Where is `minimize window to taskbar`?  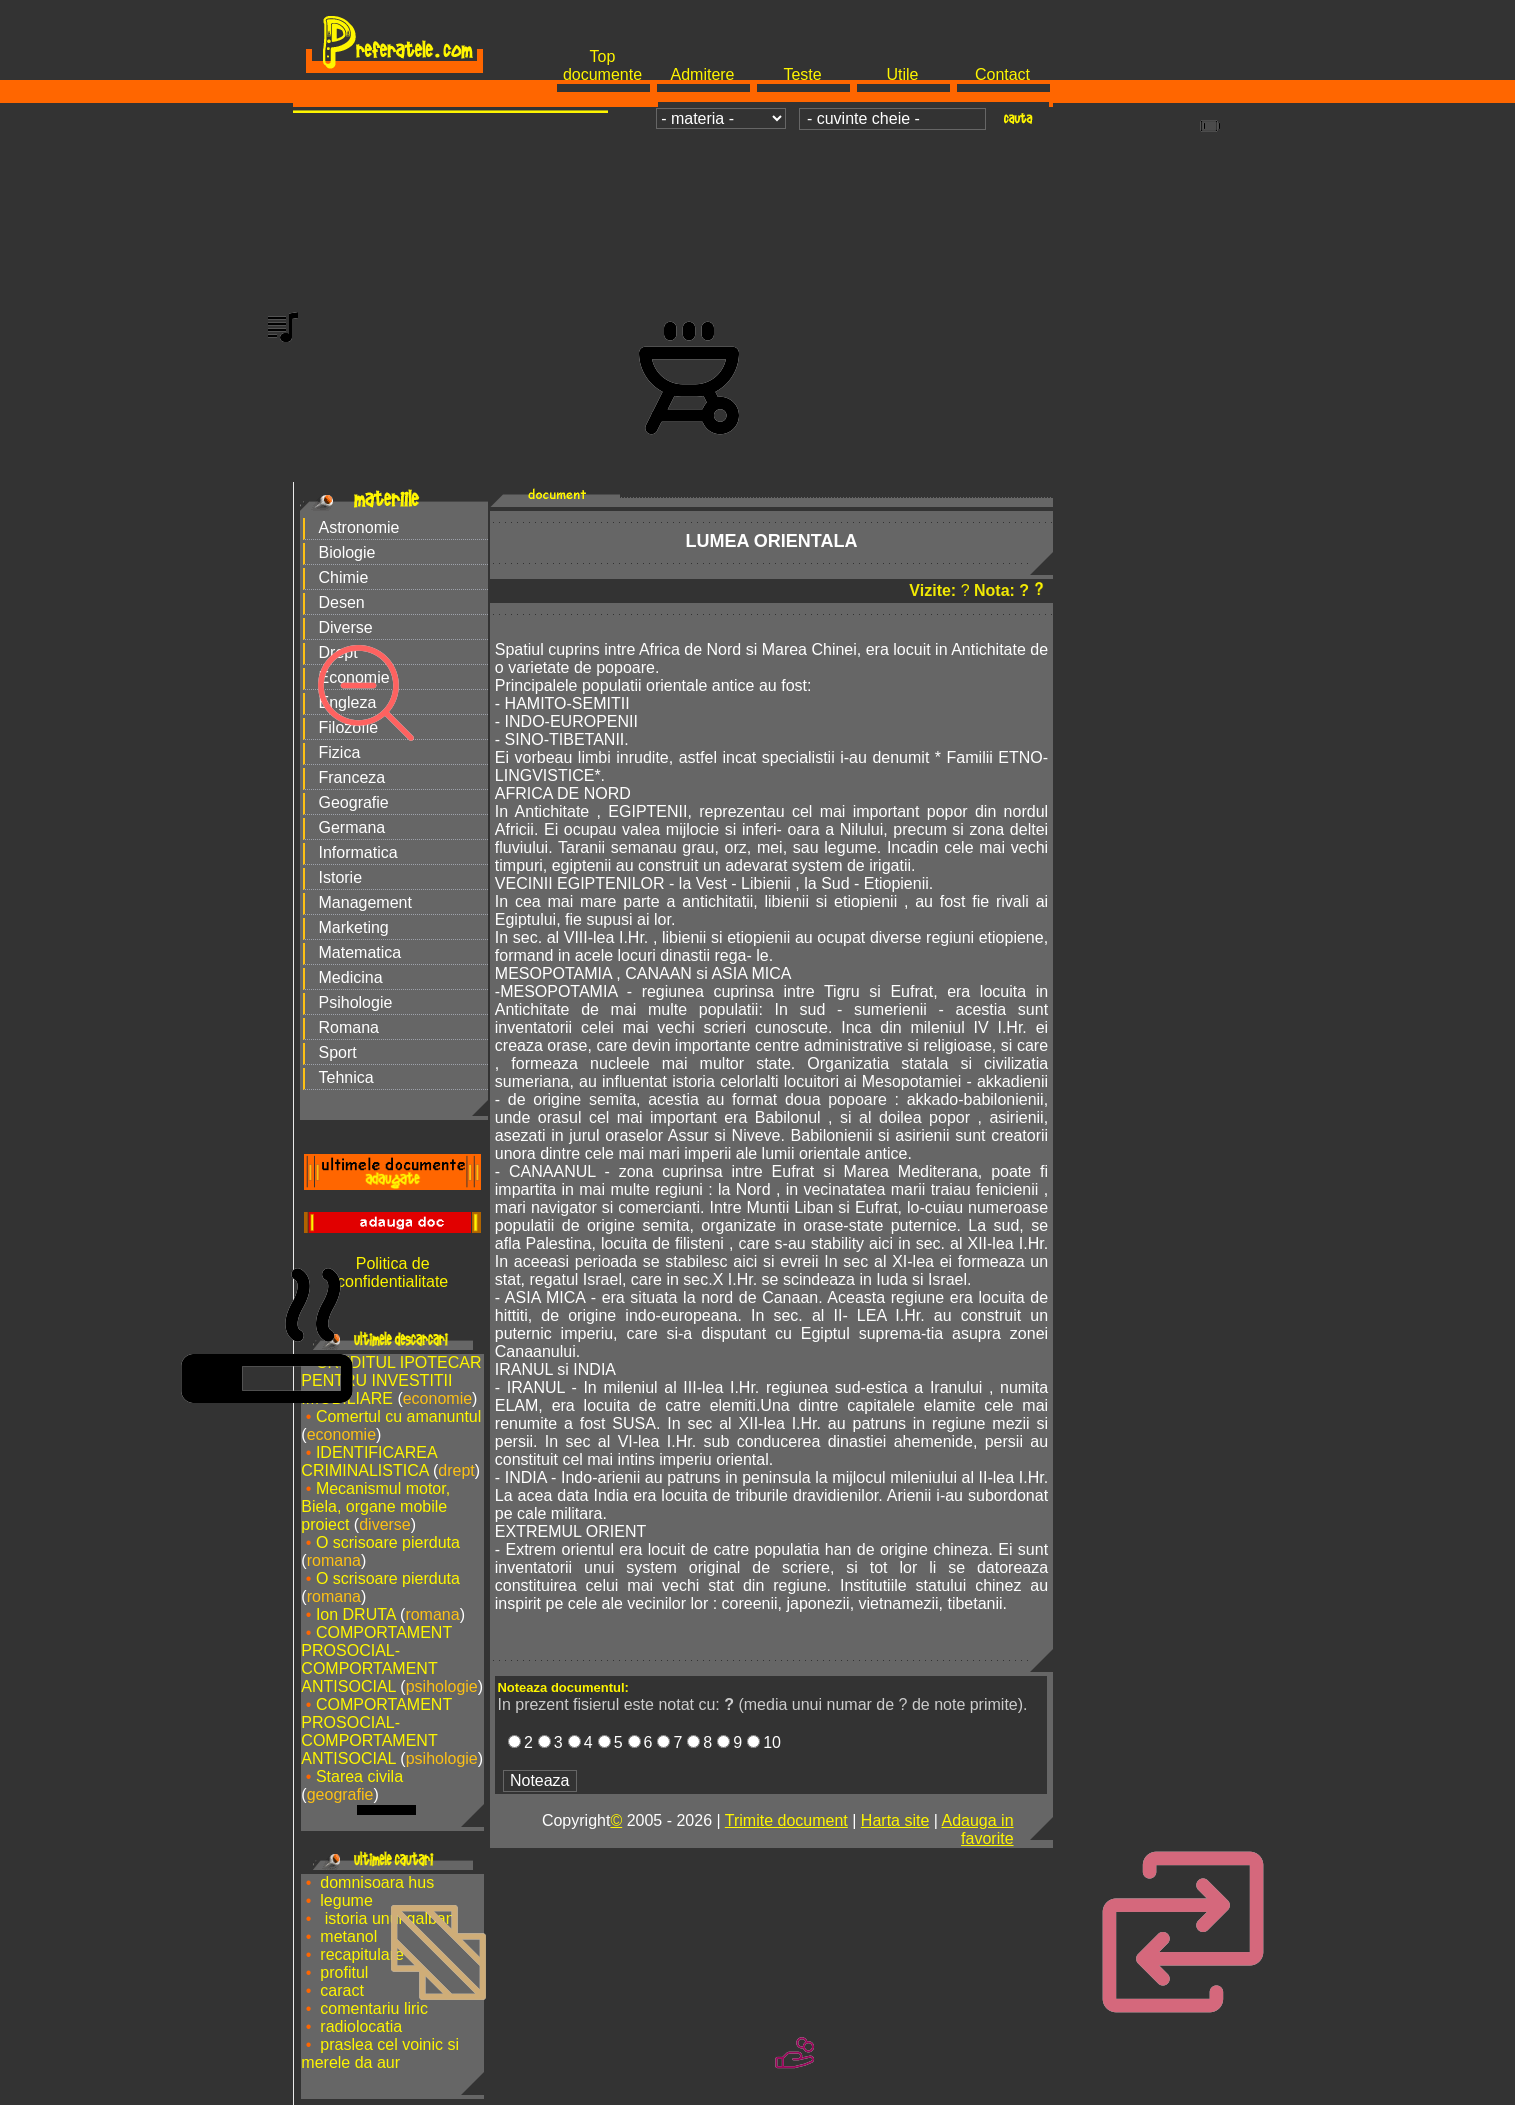
minimize window to taskbar is located at coordinates (386, 1770).